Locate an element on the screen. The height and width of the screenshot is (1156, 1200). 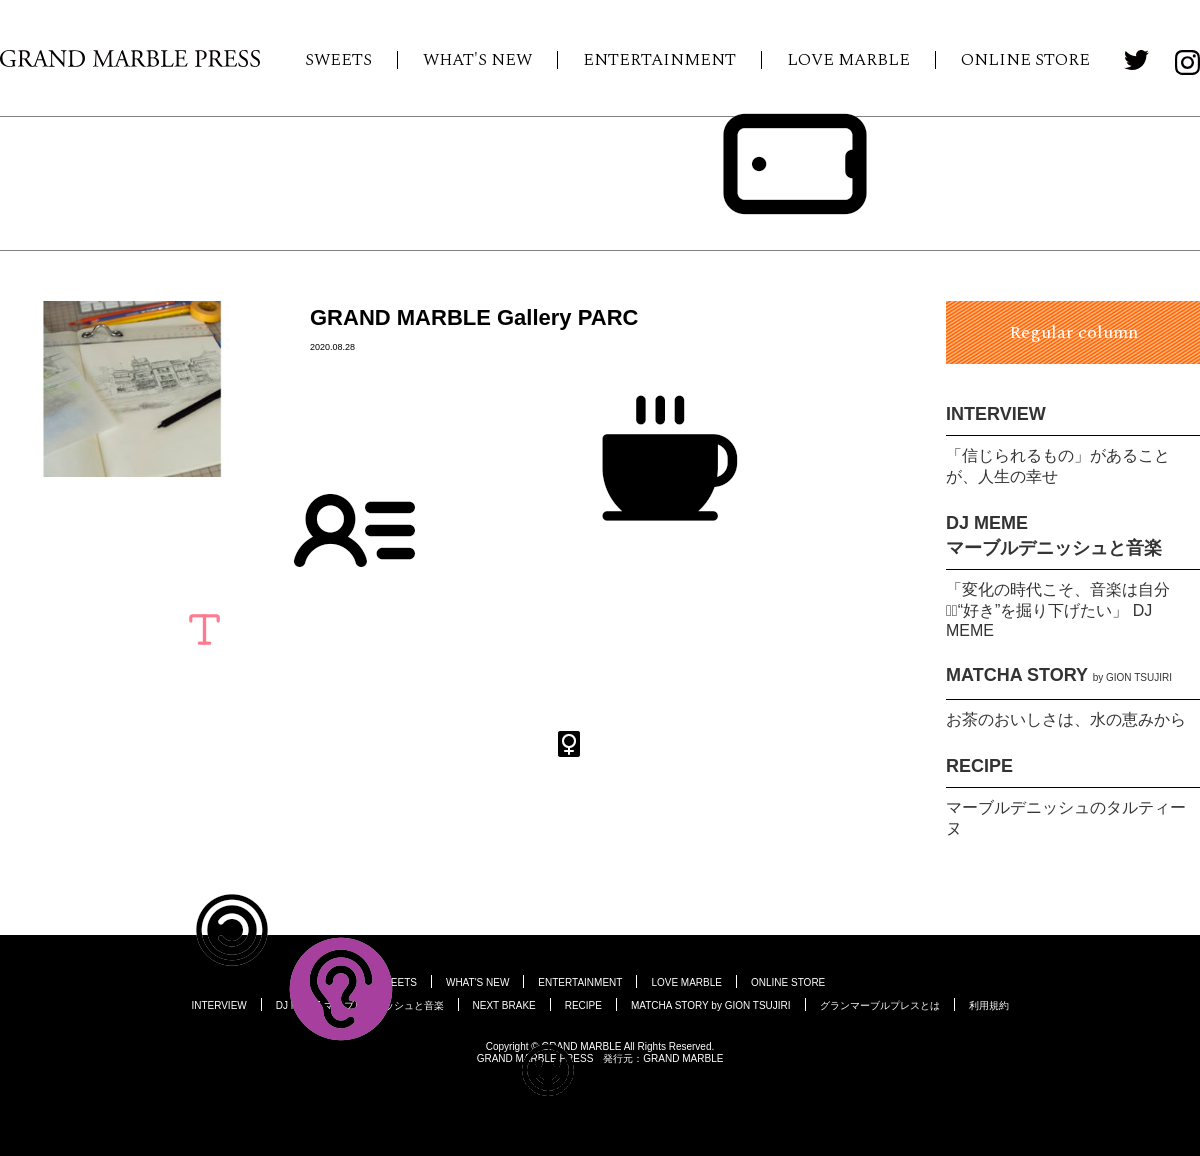
rate your experience with a positive reaction is located at coordinates (548, 1070).